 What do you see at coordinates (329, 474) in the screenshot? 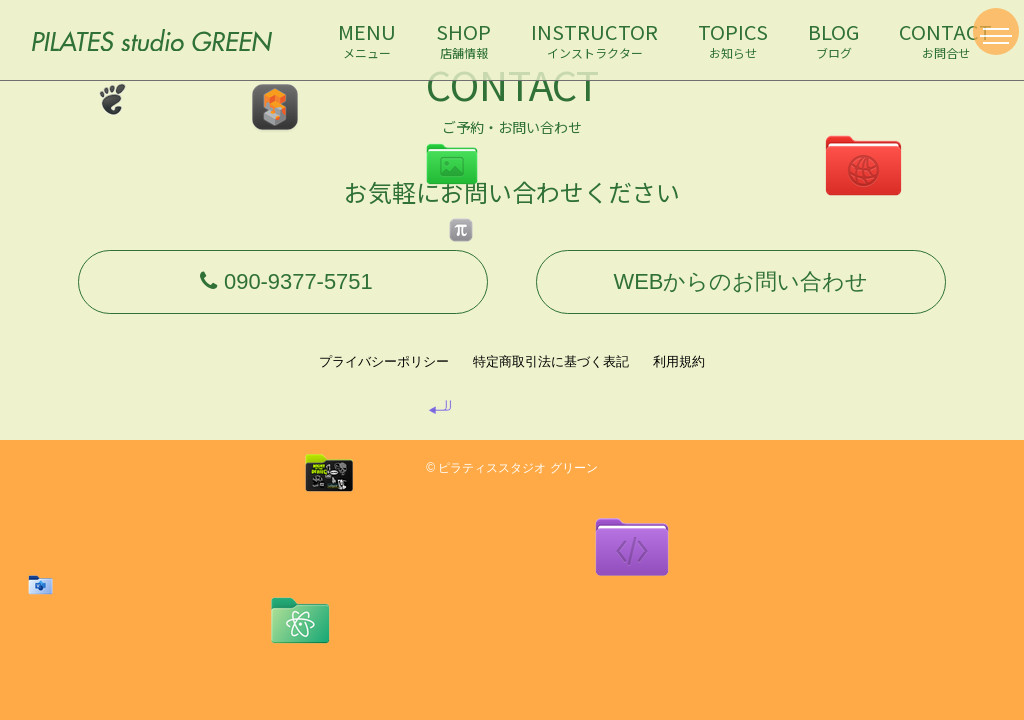
I see `open watch dogs 2 game files folder` at bounding box center [329, 474].